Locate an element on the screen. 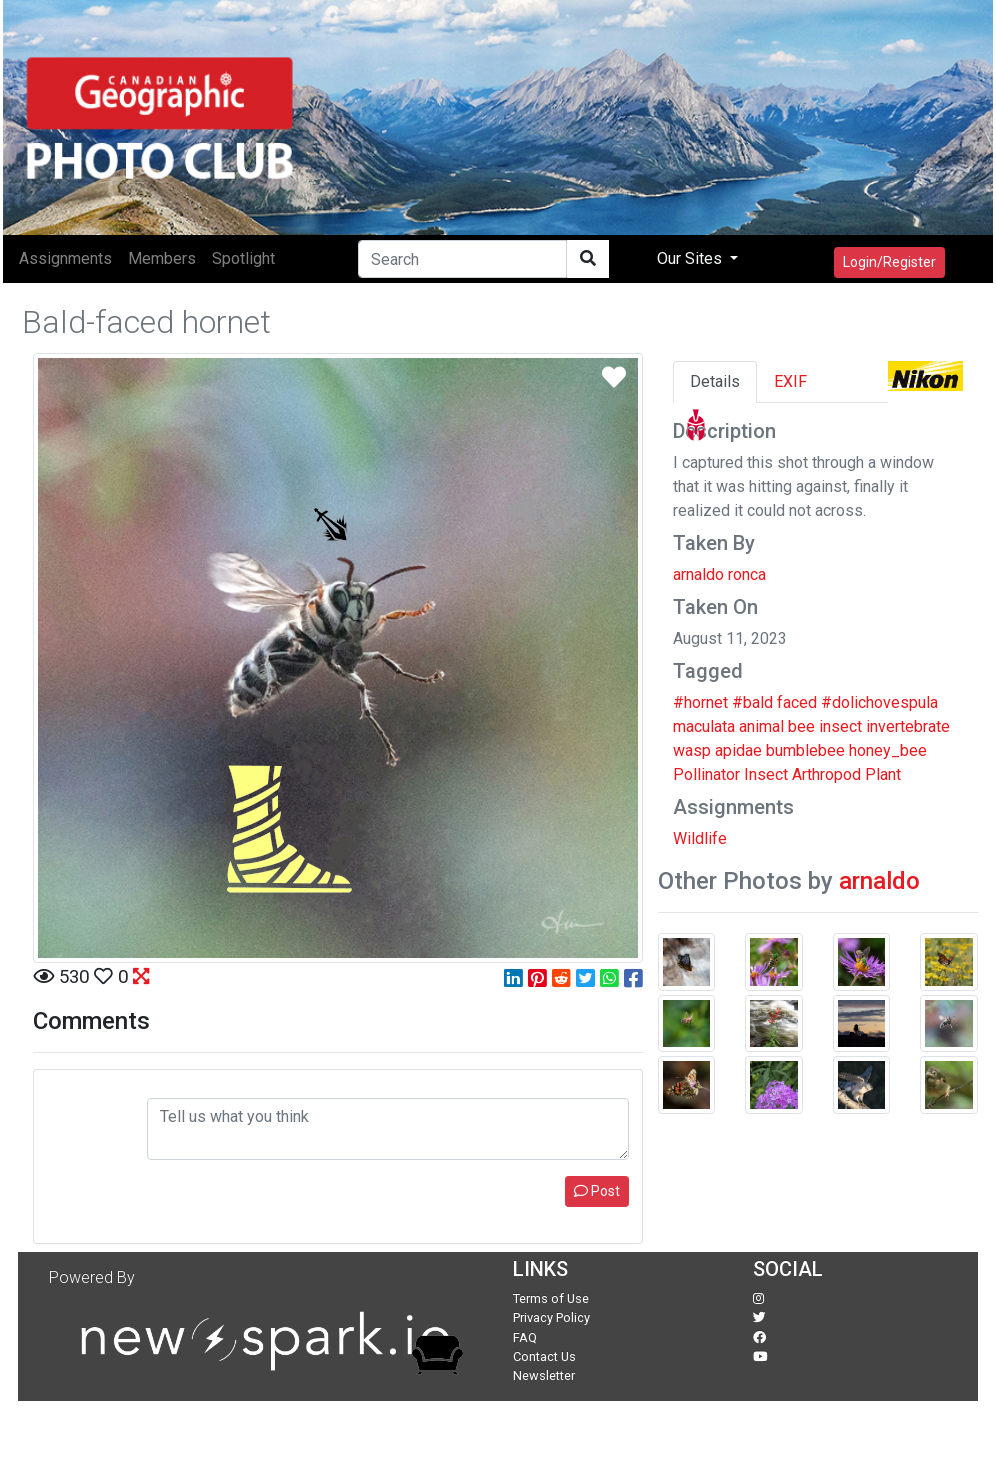 The height and width of the screenshot is (1461, 996). attack or combat action button is located at coordinates (330, 524).